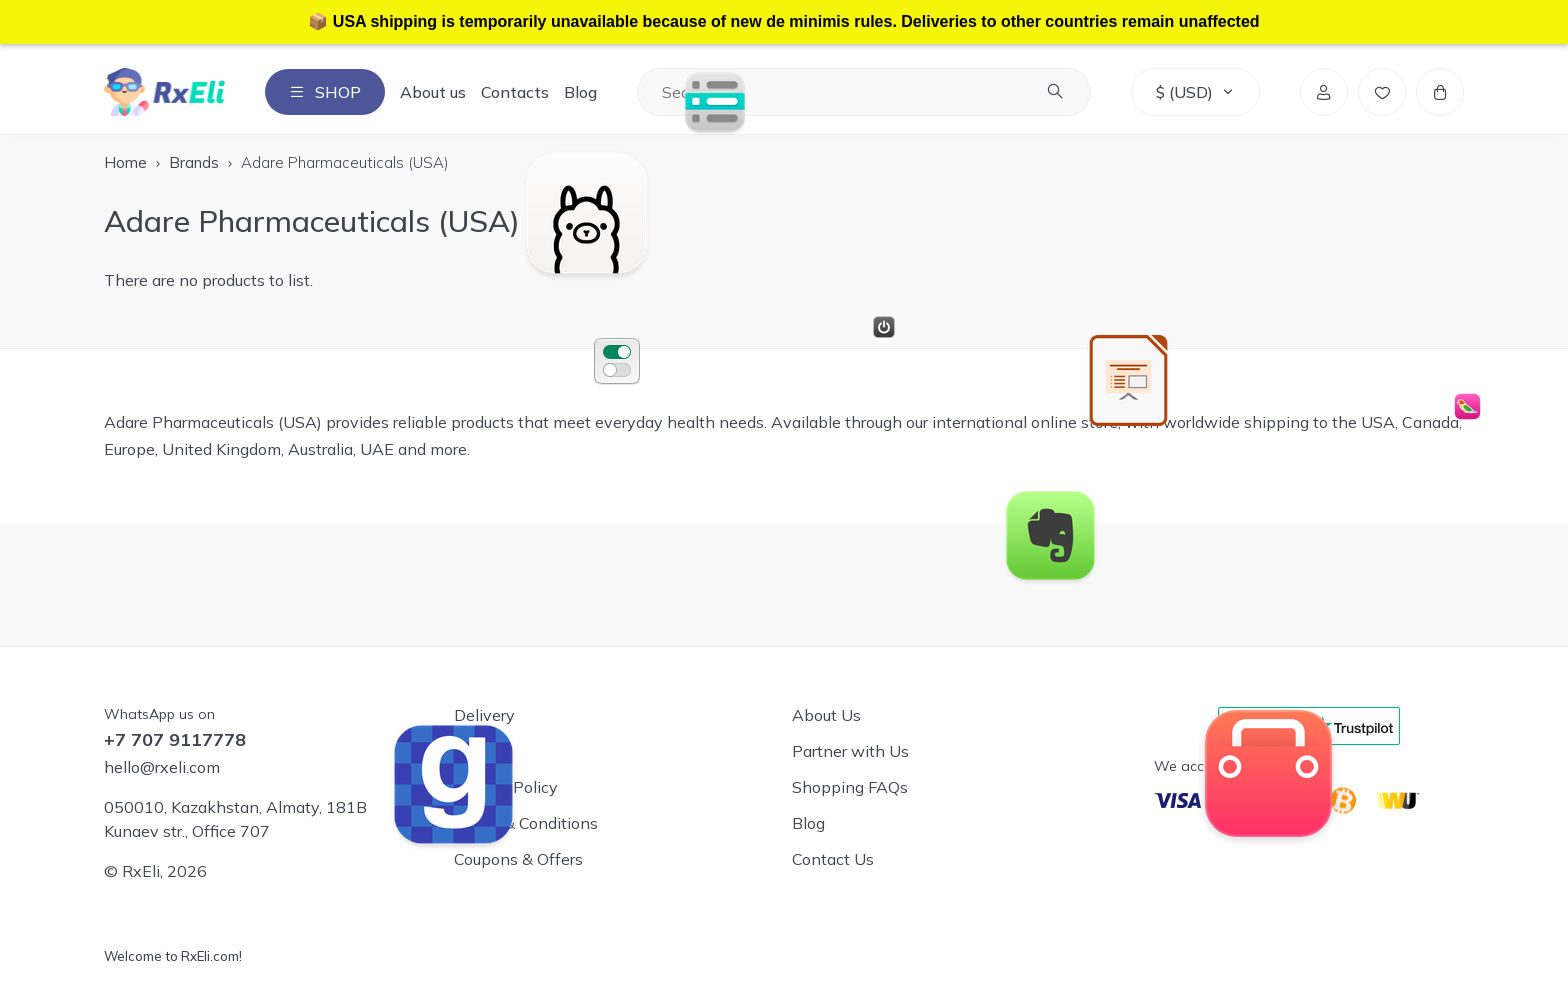 The width and height of the screenshot is (1568, 982). I want to click on open a libreoffice impress presentation file, so click(1128, 380).